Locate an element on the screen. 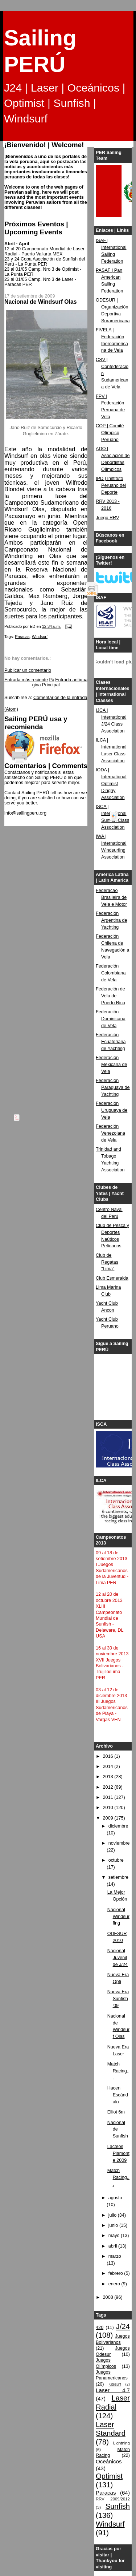  an mpegurl audio playlist file is located at coordinates (17, 1118).